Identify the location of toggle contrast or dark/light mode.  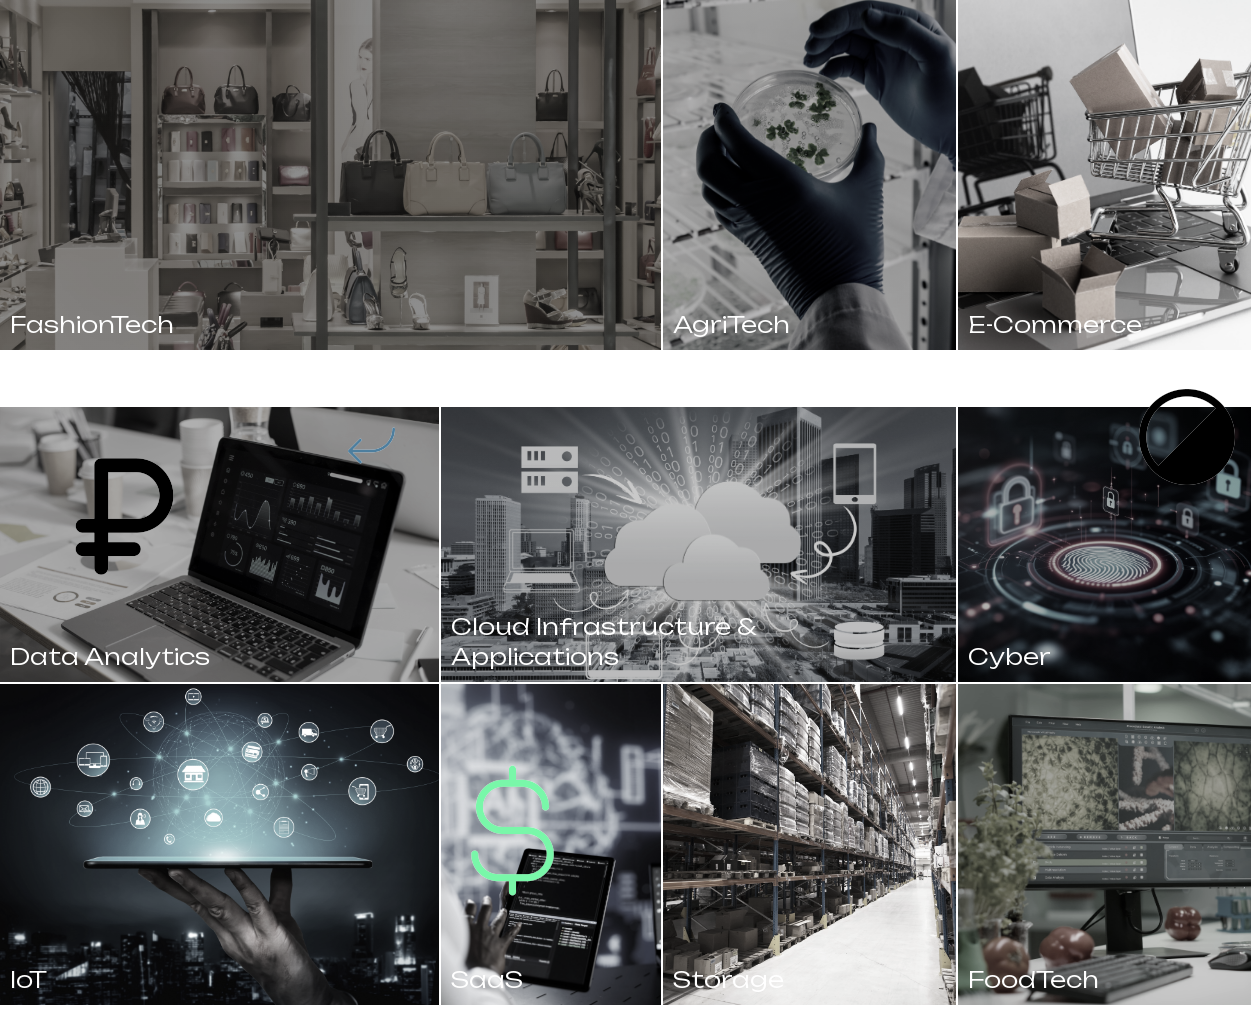
(1187, 437).